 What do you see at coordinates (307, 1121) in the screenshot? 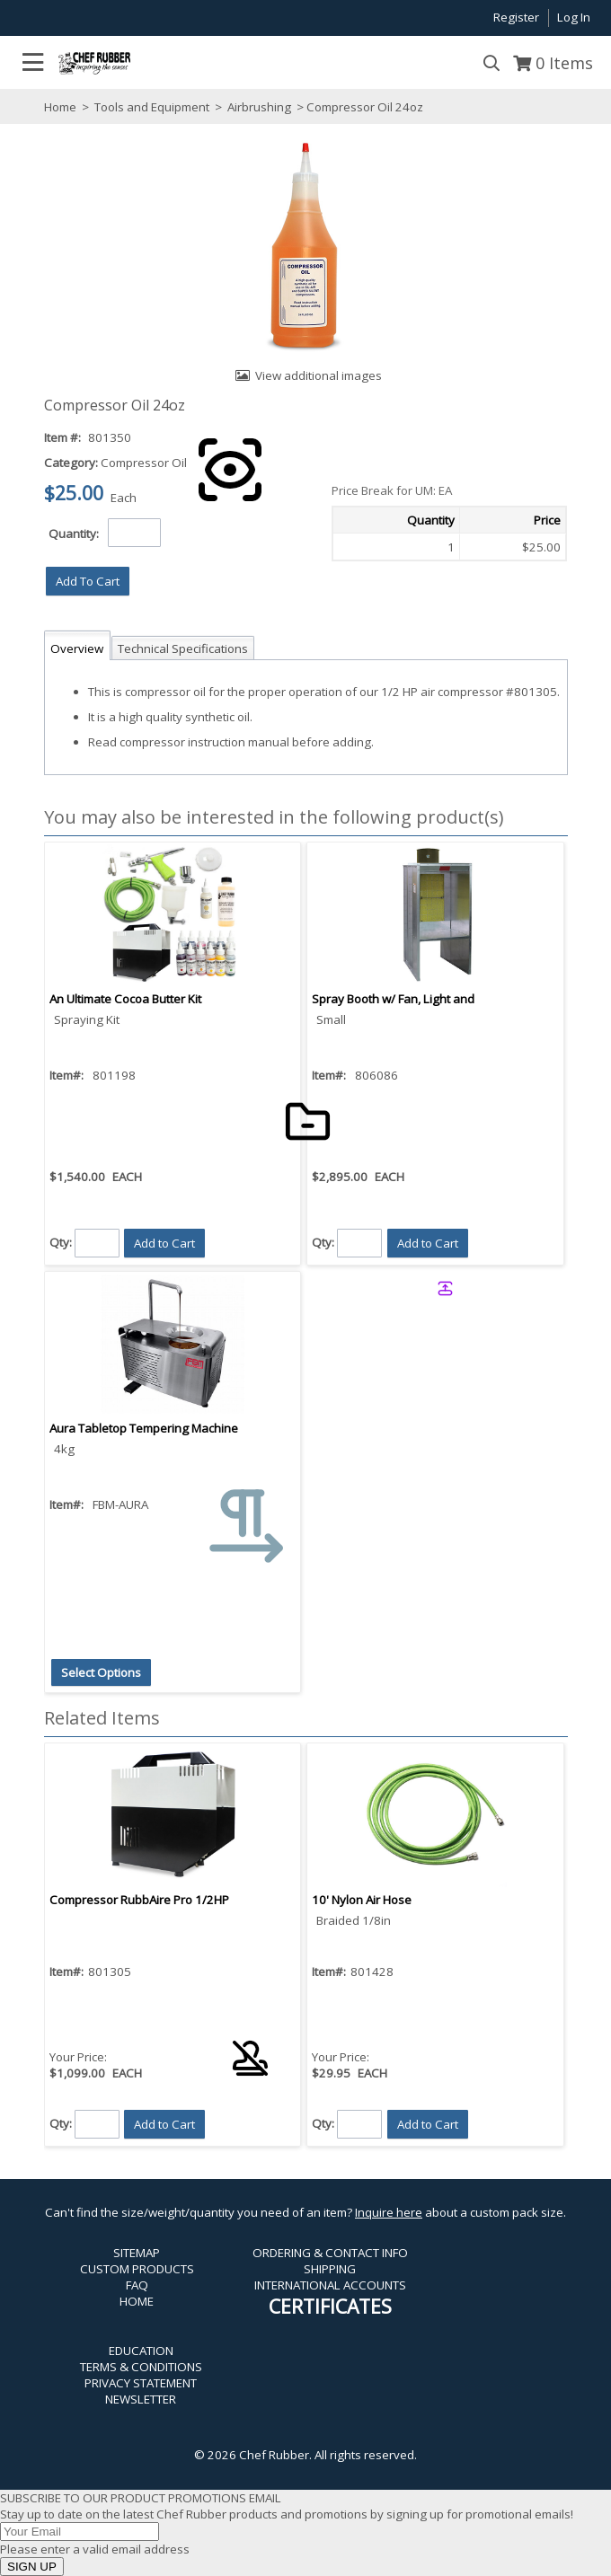
I see `remove a folder` at bounding box center [307, 1121].